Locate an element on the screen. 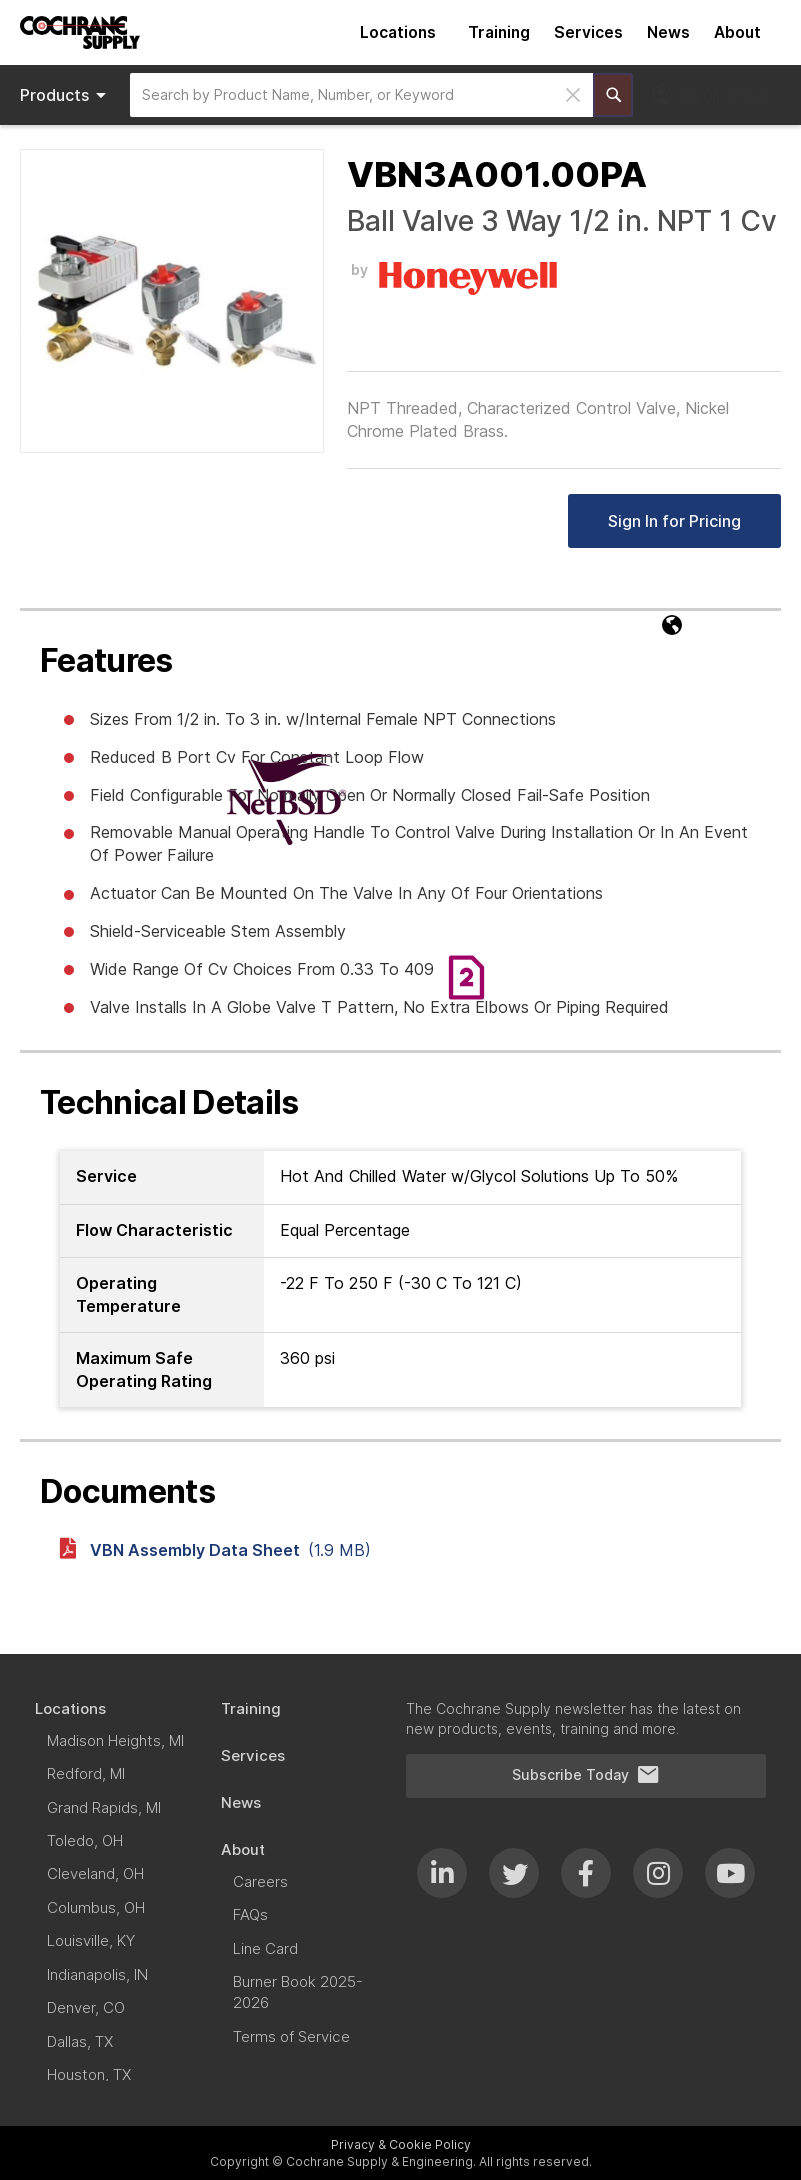 This screenshot has height=2180, width=801. view global or worldwide settings is located at coordinates (672, 625).